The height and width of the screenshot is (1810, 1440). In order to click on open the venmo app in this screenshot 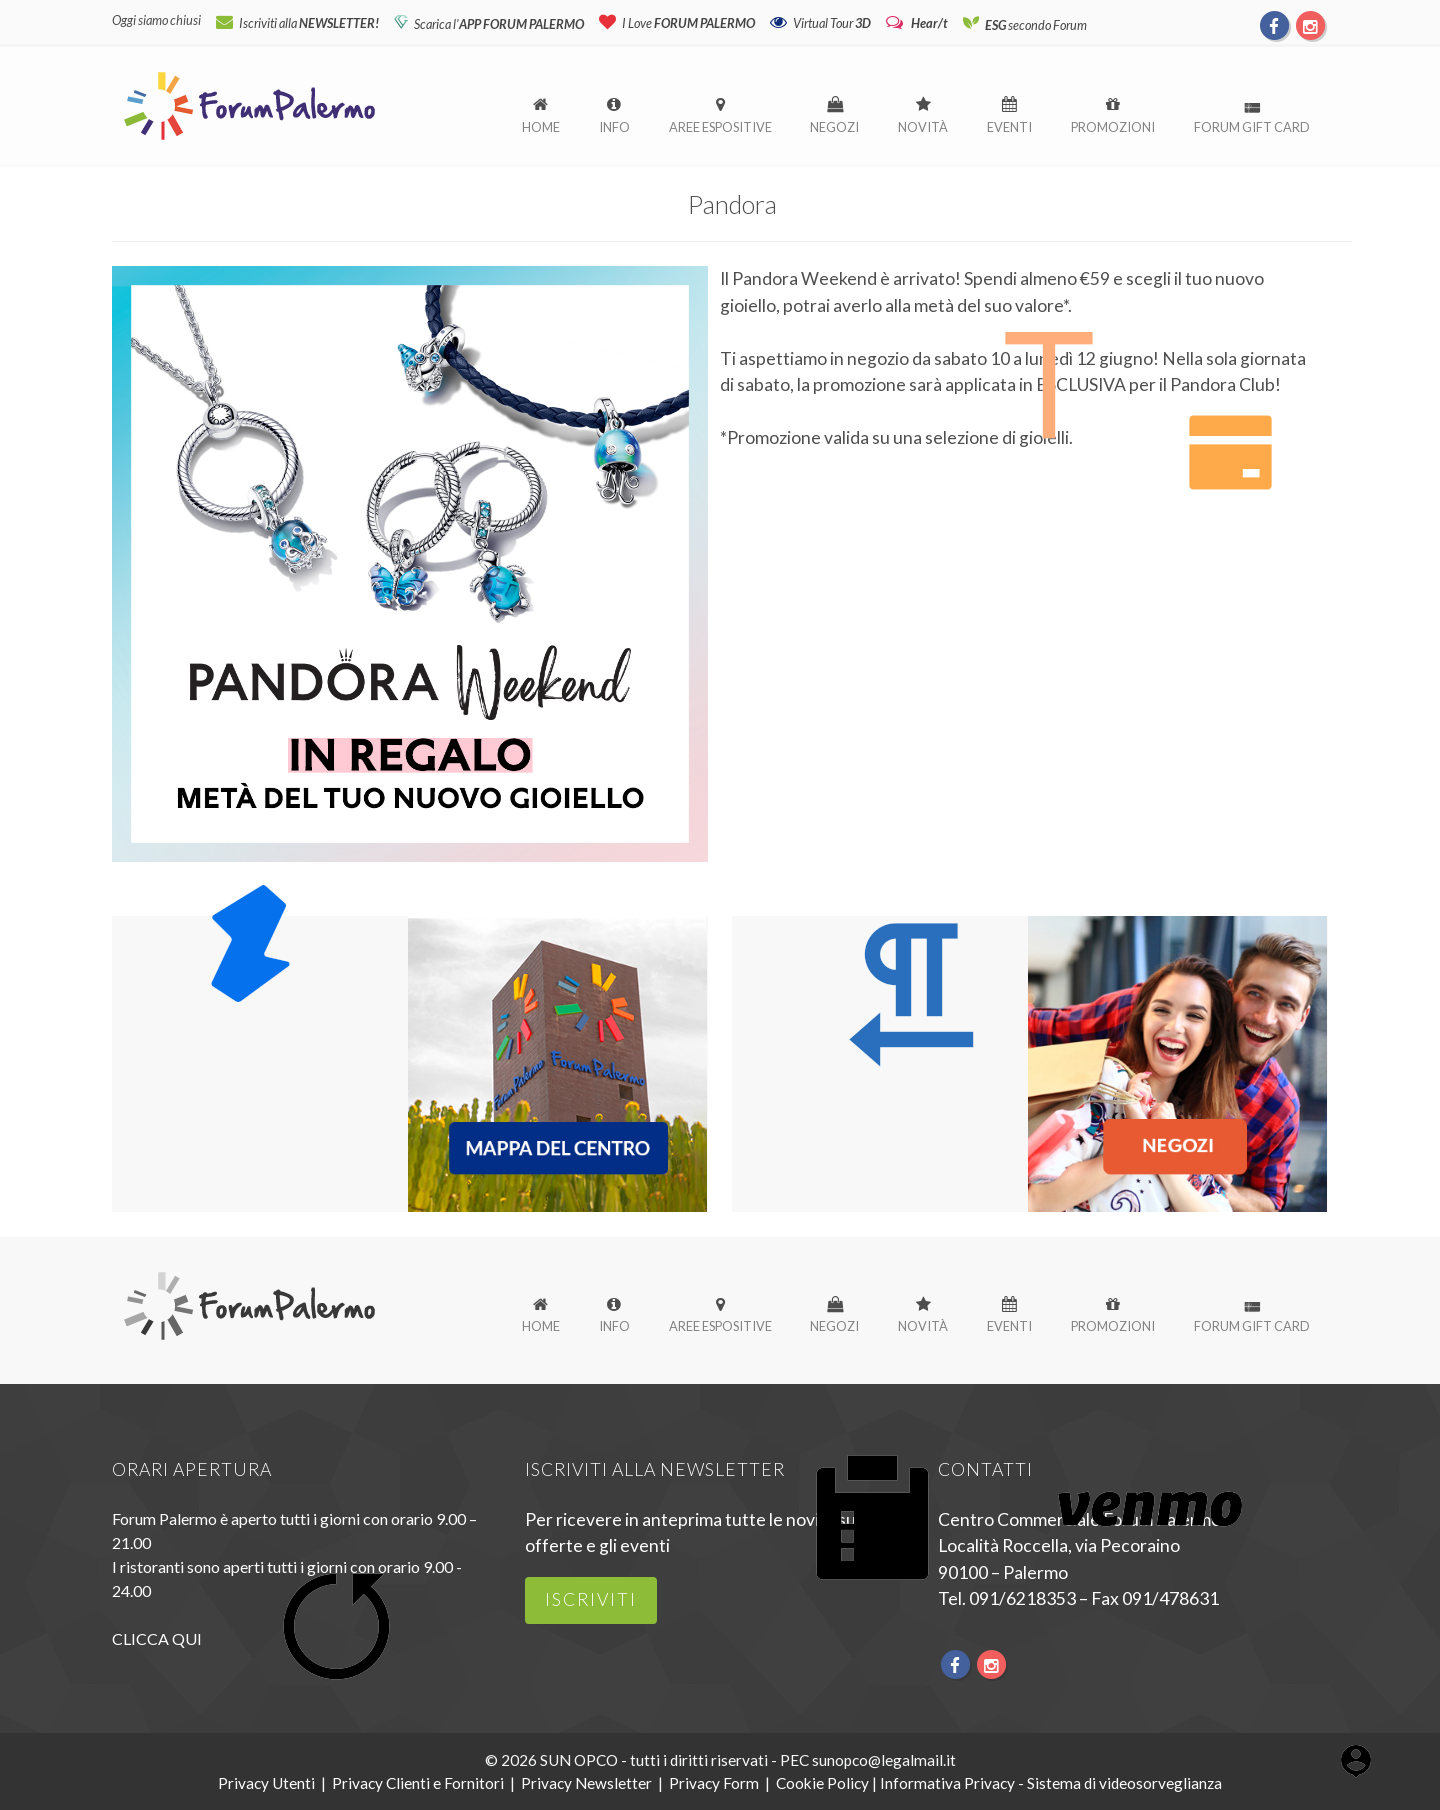, I will do `click(1150, 1509)`.